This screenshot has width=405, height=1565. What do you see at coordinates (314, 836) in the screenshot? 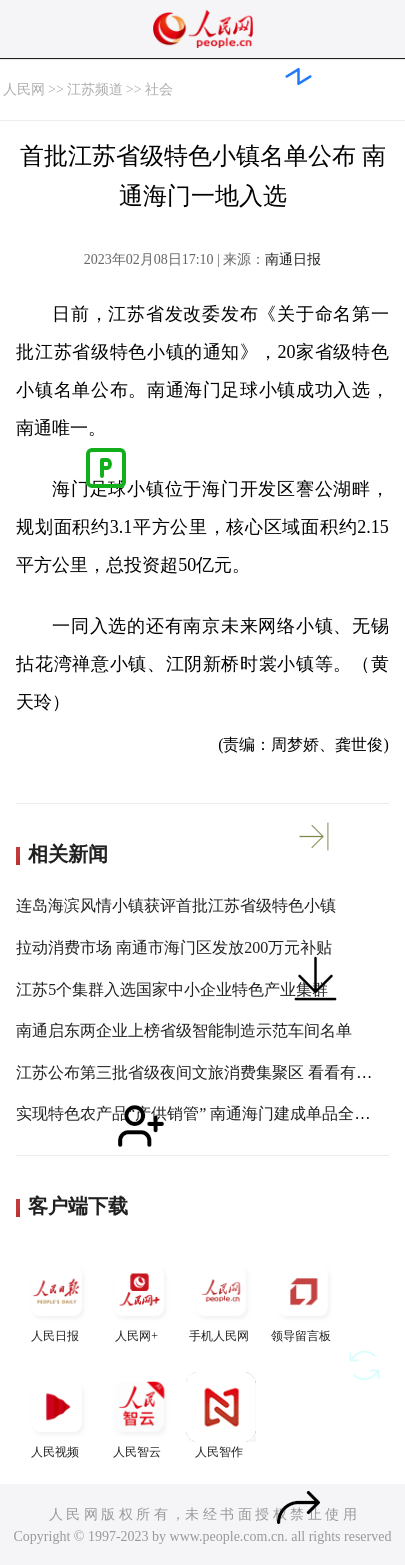
I see `go to end or last item` at bounding box center [314, 836].